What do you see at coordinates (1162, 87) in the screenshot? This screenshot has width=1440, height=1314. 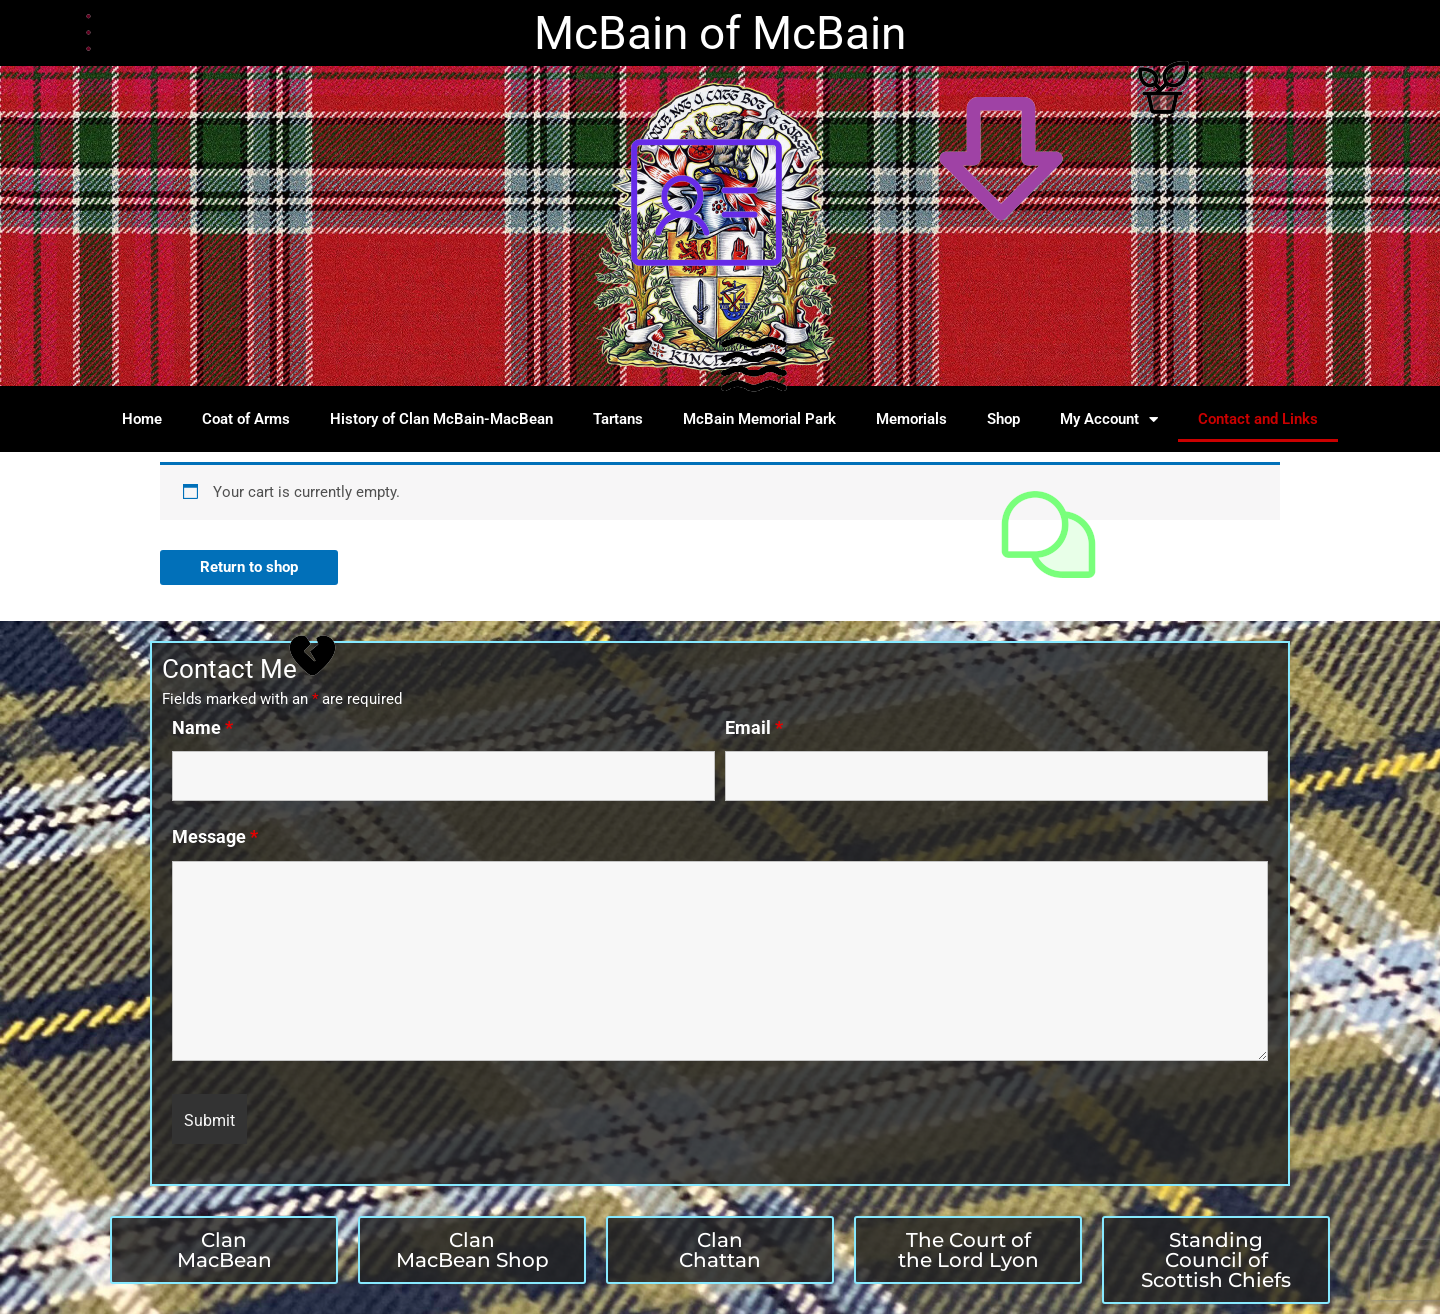 I see `access plant care or gardening features` at bounding box center [1162, 87].